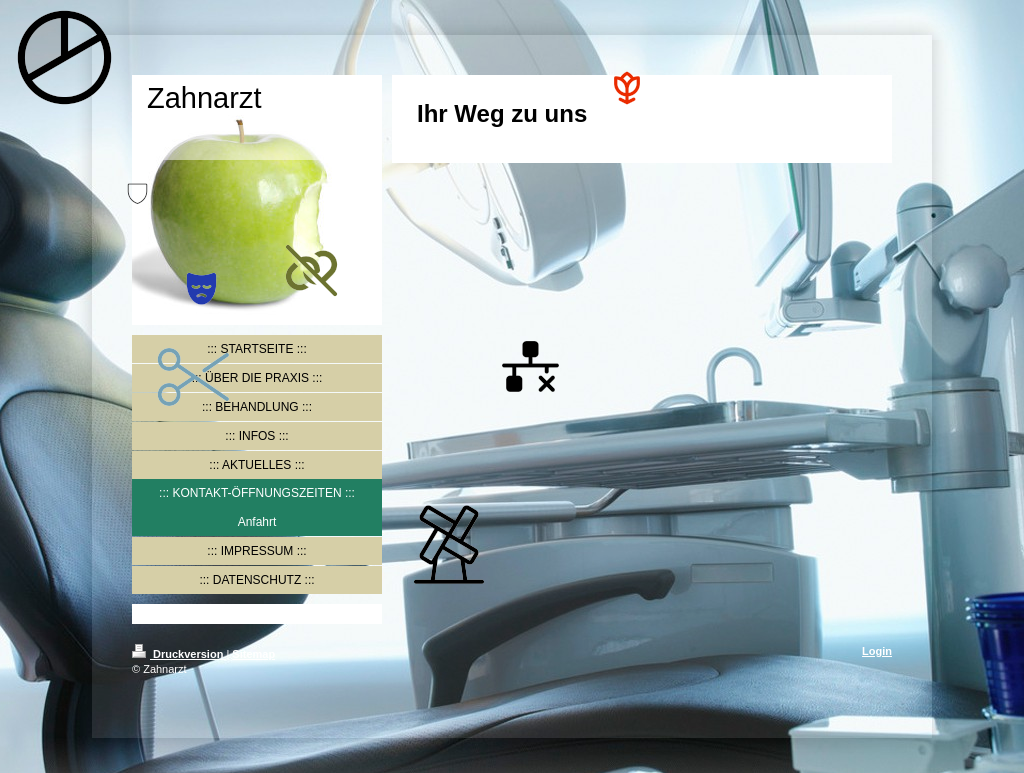 The width and height of the screenshot is (1024, 773). What do you see at coordinates (627, 88) in the screenshot?
I see `access garden or plant care features` at bounding box center [627, 88].